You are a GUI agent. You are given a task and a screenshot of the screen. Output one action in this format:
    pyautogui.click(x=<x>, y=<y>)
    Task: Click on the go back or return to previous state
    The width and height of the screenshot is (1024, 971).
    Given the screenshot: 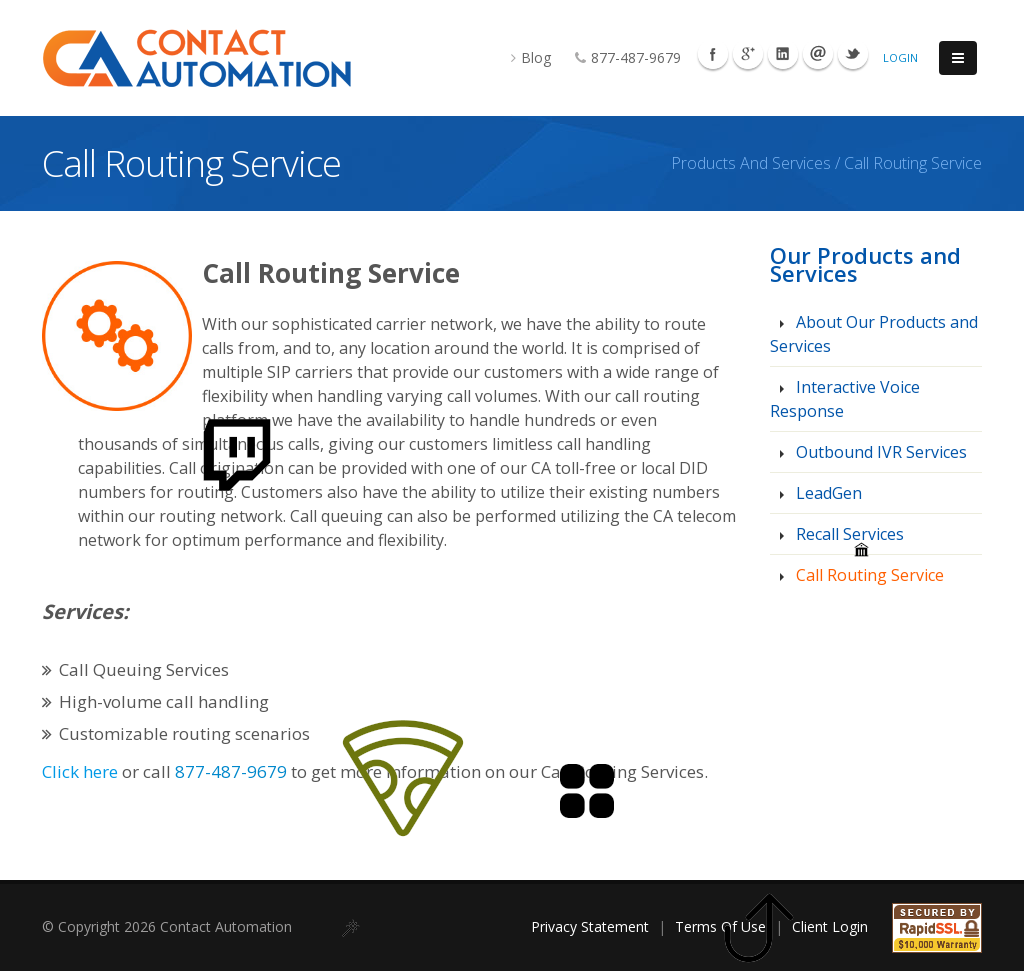 What is the action you would take?
    pyautogui.click(x=759, y=928)
    